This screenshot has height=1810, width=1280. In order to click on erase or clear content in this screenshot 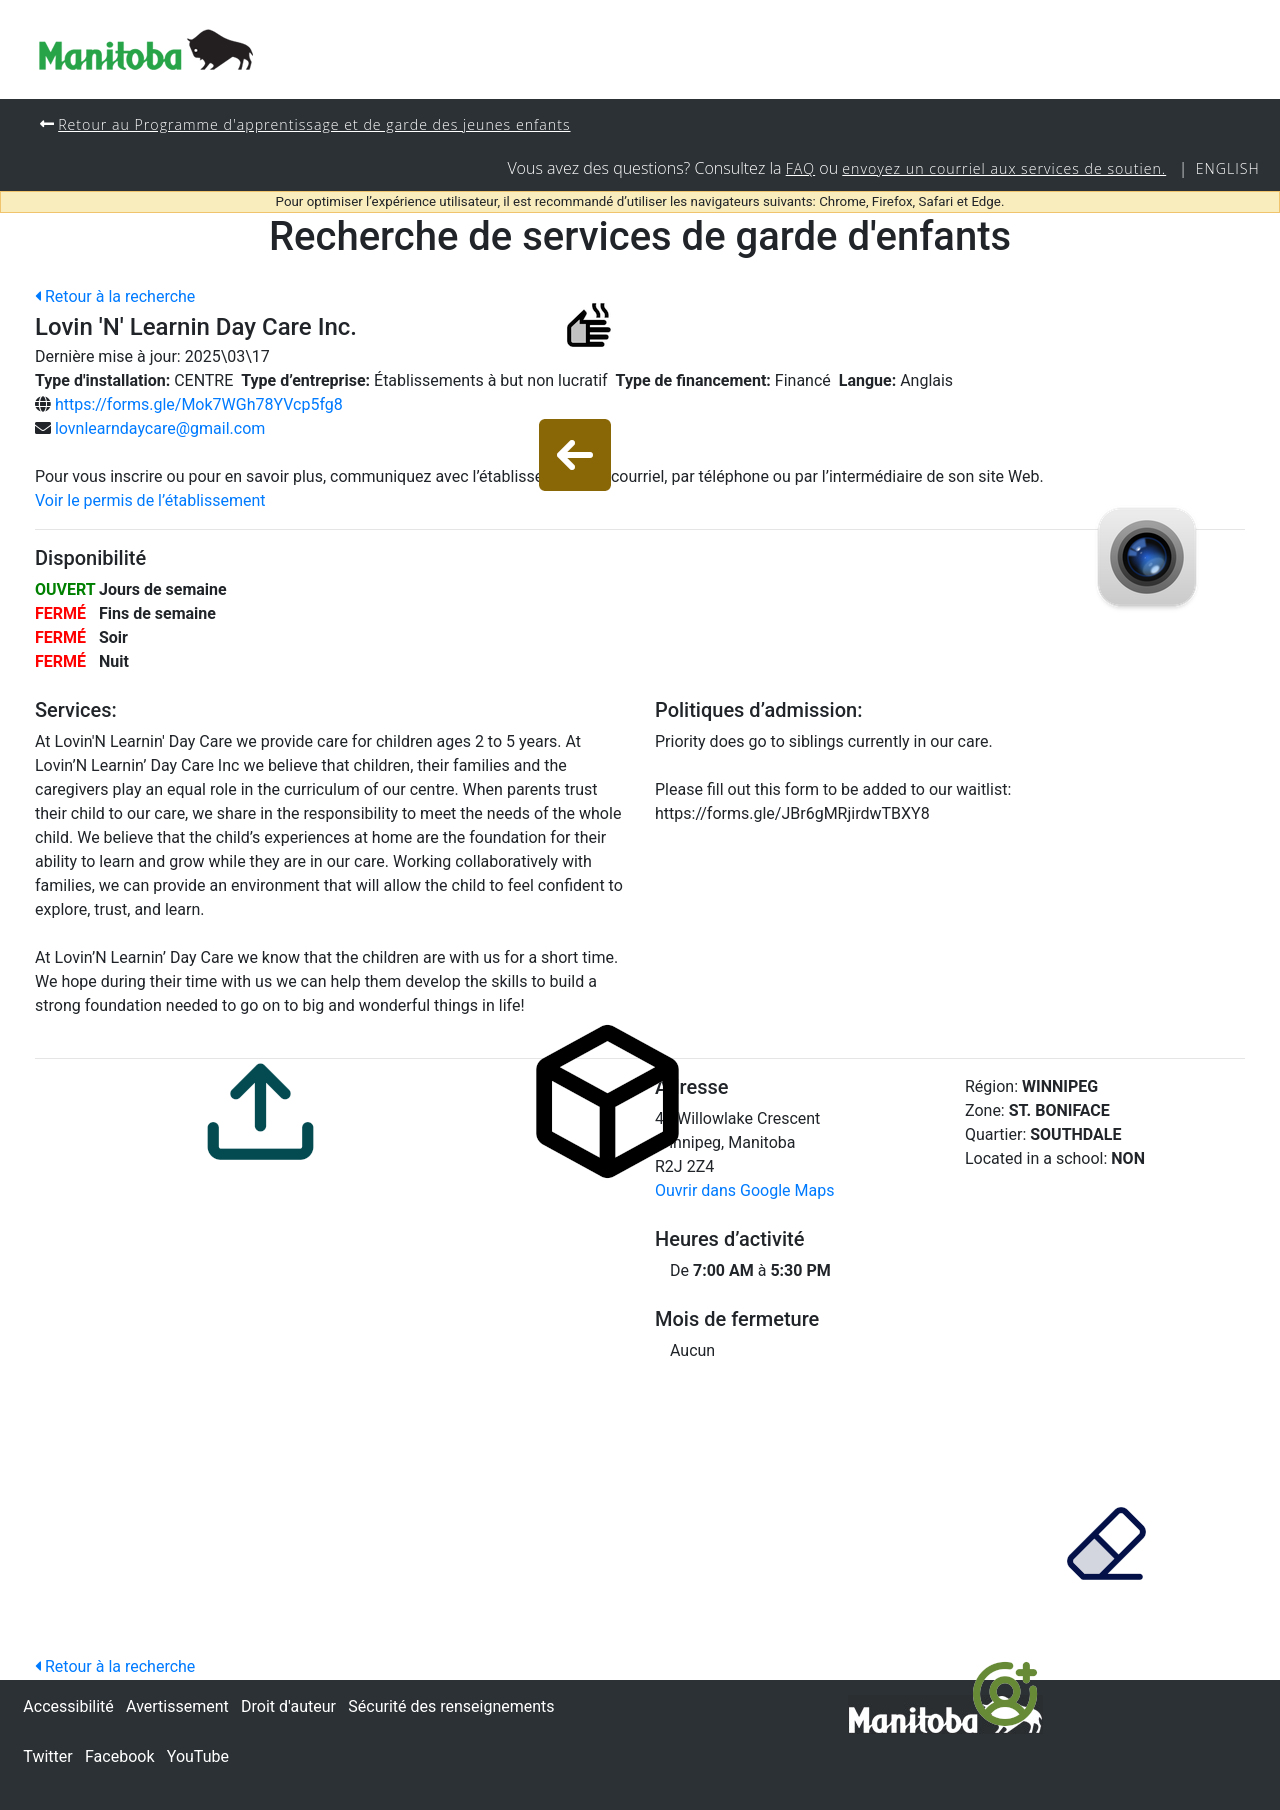, I will do `click(1106, 1543)`.